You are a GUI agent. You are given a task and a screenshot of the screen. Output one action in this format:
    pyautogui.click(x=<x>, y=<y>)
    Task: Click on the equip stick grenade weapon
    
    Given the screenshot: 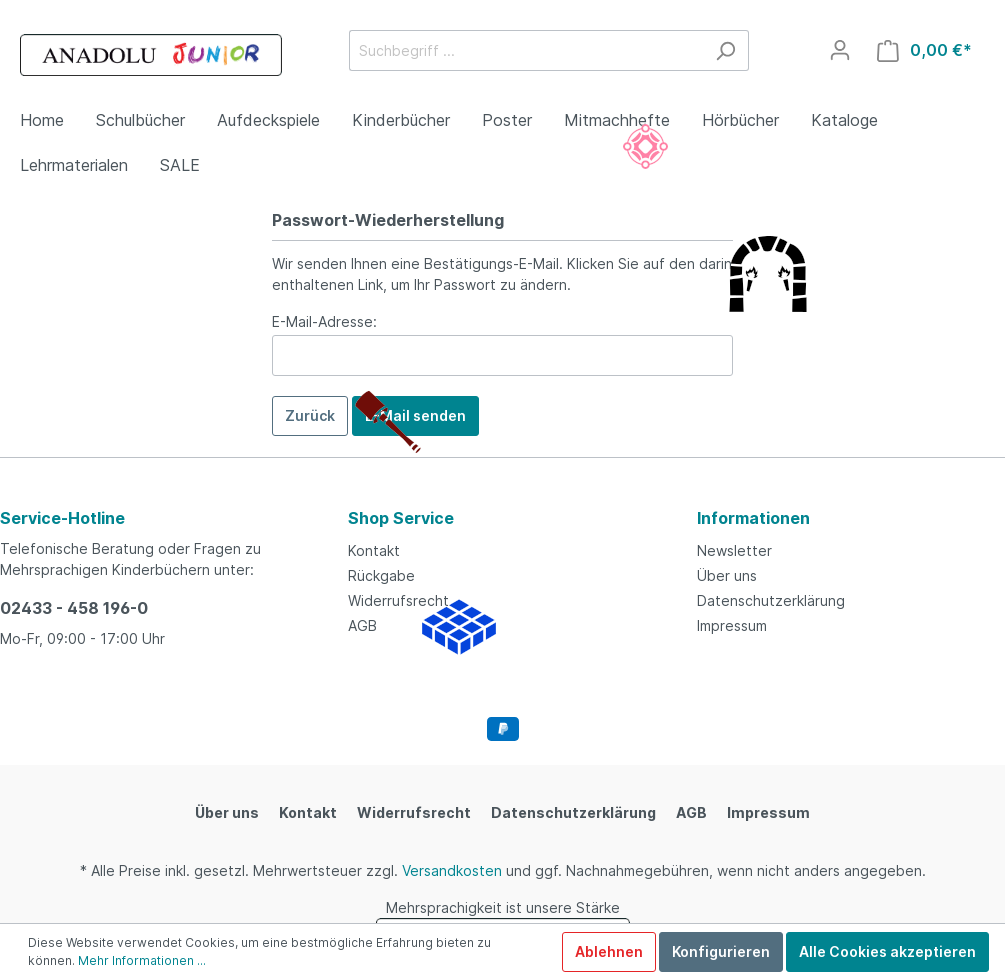 What is the action you would take?
    pyautogui.click(x=388, y=422)
    